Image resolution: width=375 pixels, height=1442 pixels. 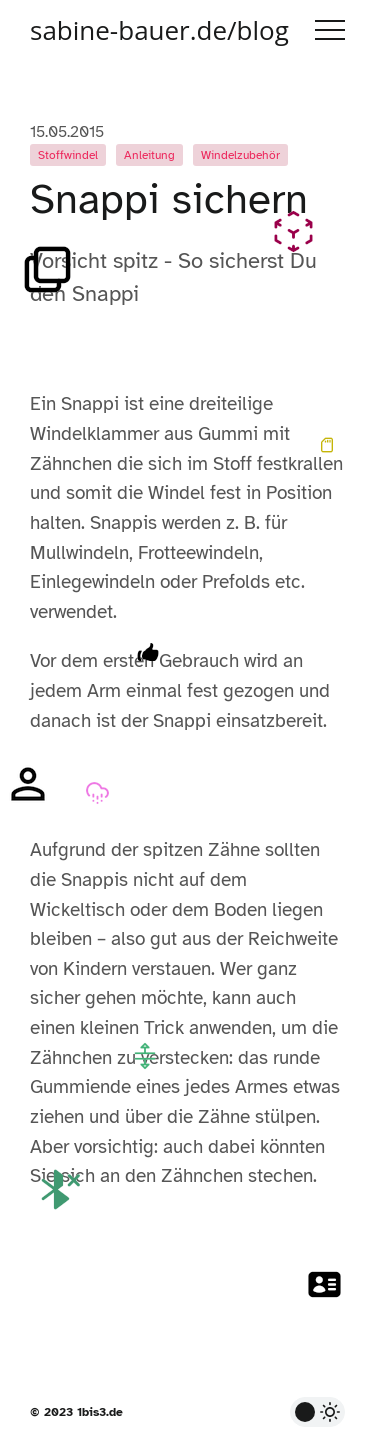 What do you see at coordinates (28, 784) in the screenshot?
I see `view or edit your profile` at bounding box center [28, 784].